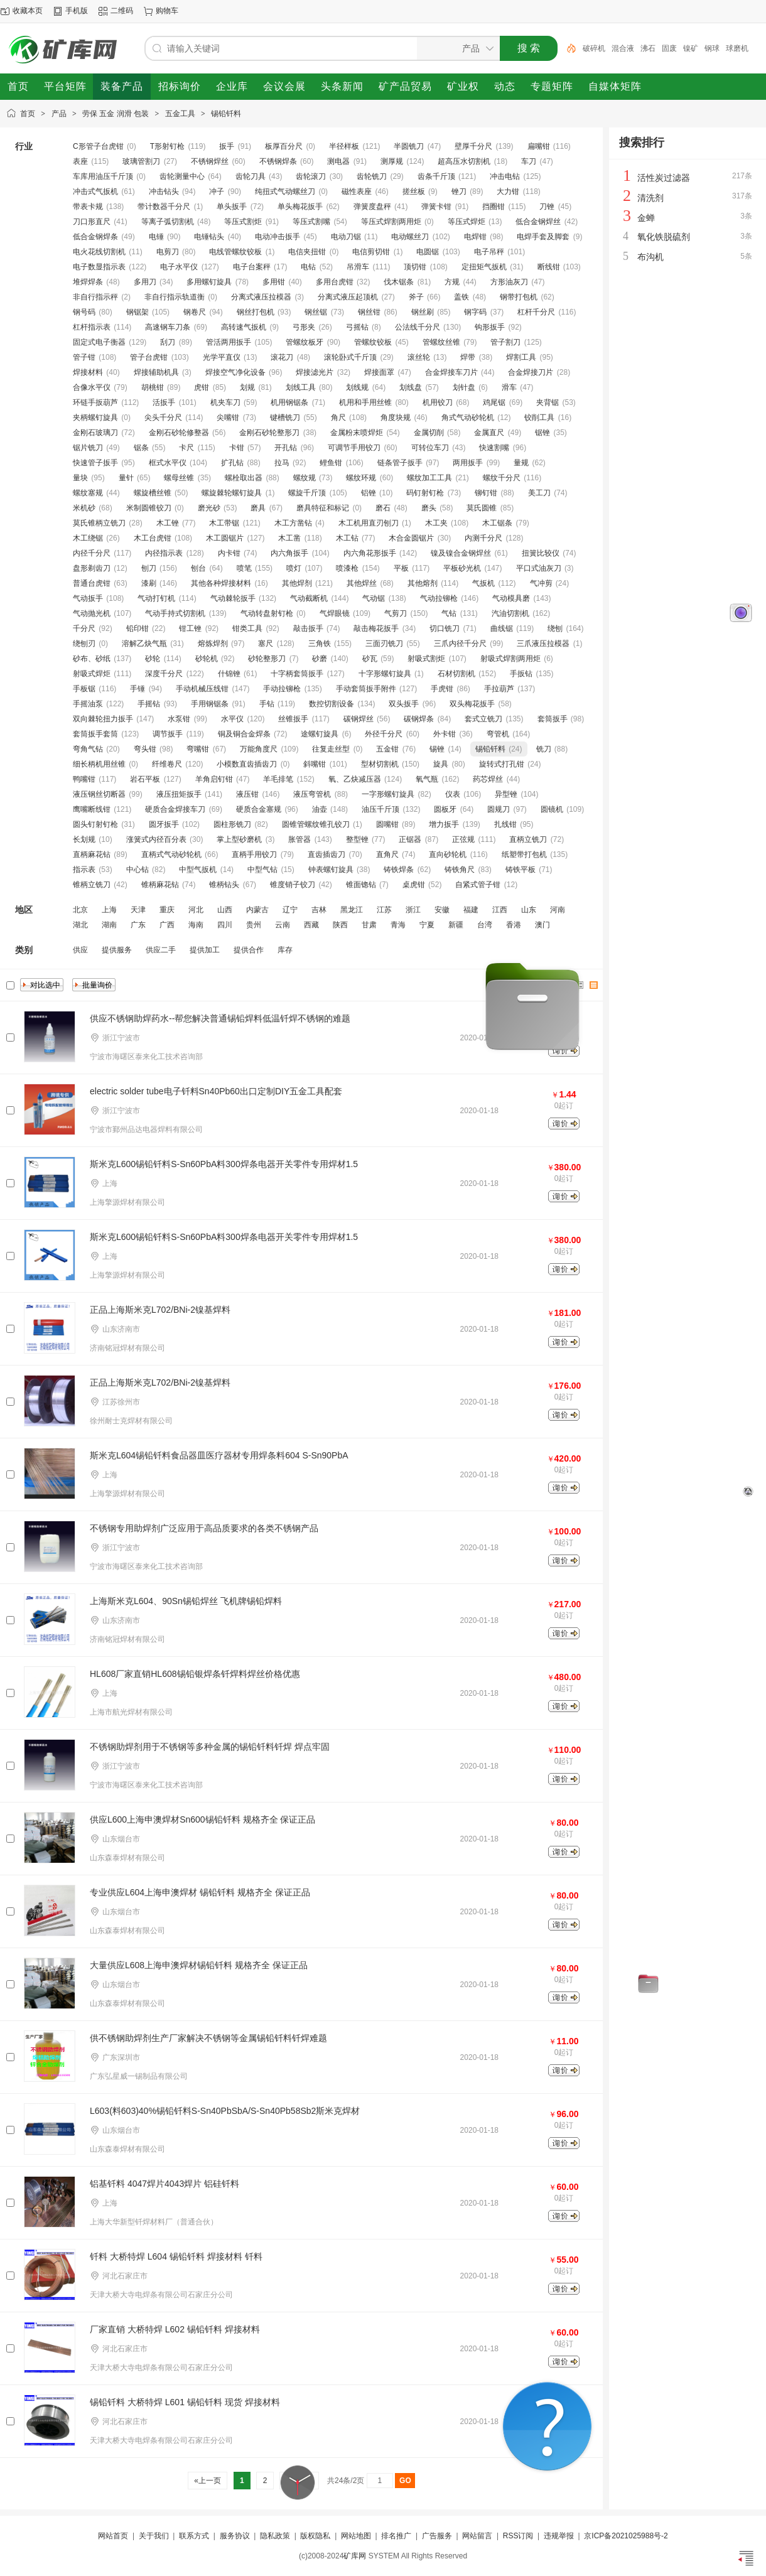 The image size is (766, 2576). What do you see at coordinates (532, 1006) in the screenshot?
I see `open the nautilus file manager` at bounding box center [532, 1006].